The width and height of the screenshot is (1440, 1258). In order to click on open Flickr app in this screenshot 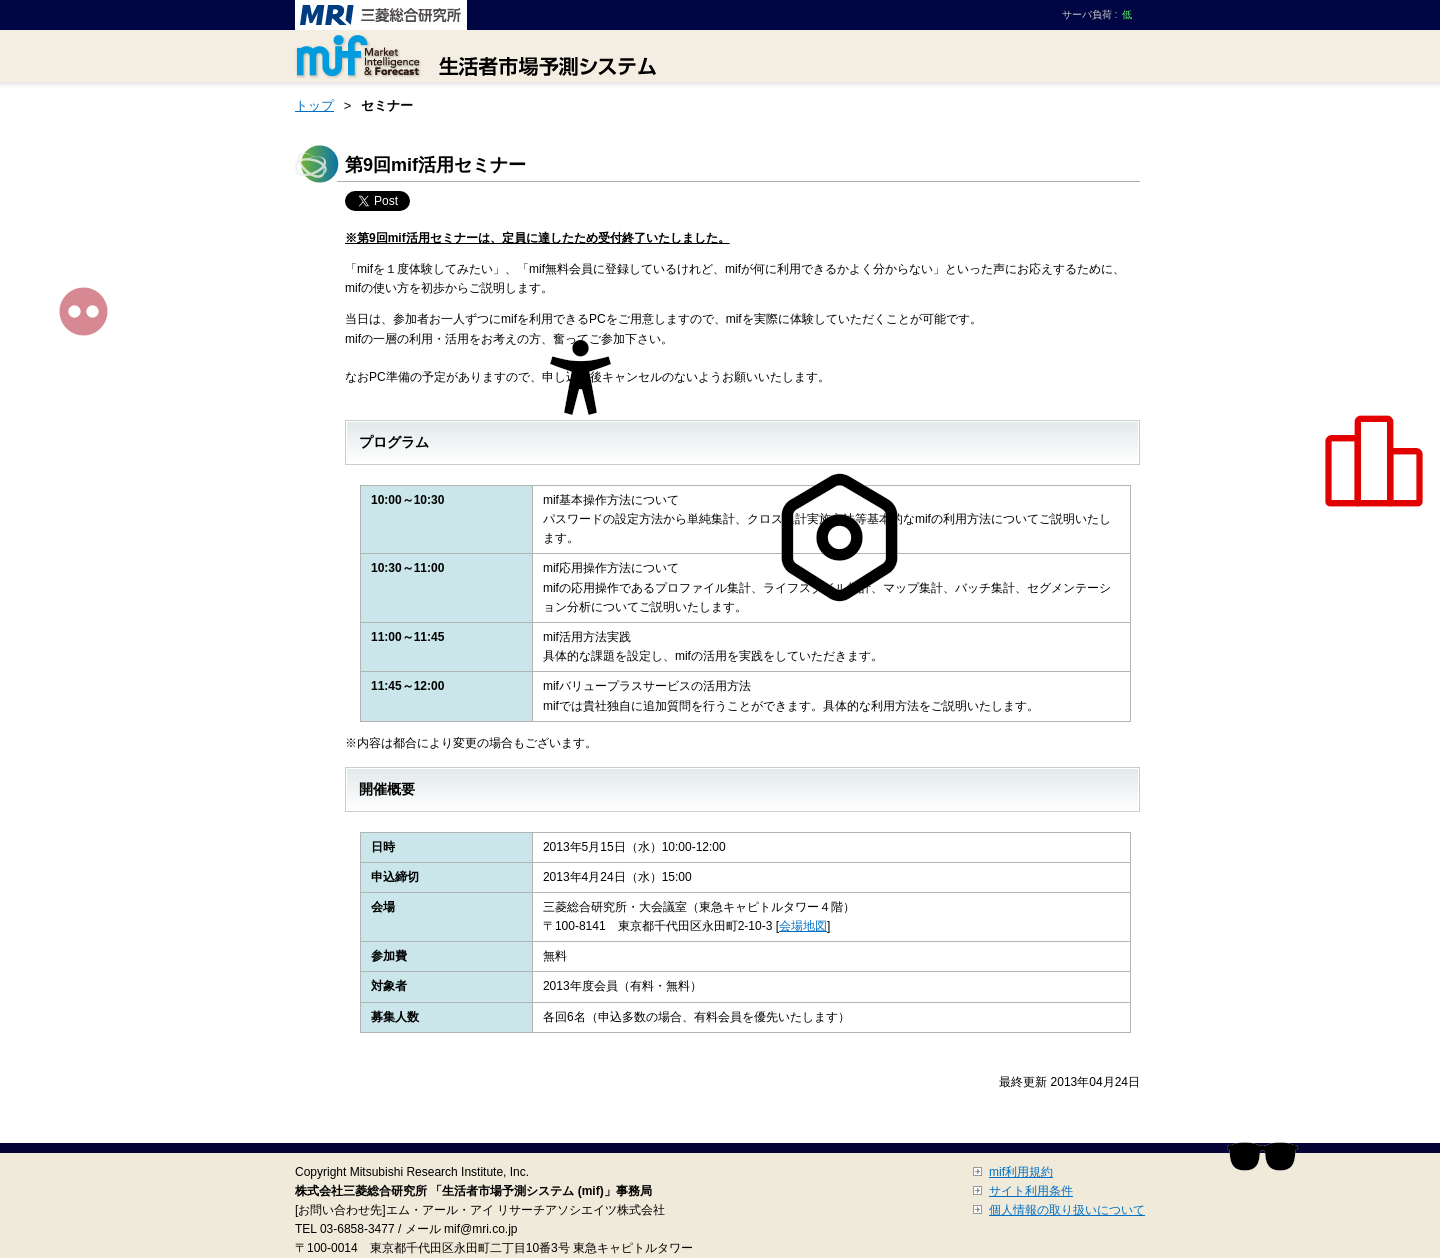, I will do `click(83, 311)`.